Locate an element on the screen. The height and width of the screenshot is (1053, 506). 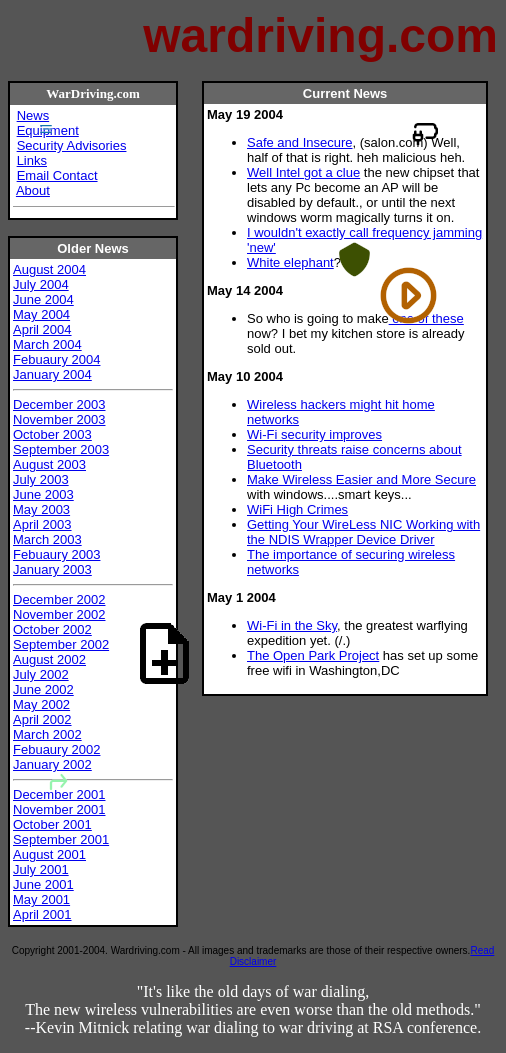
create a new note or document is located at coordinates (164, 653).